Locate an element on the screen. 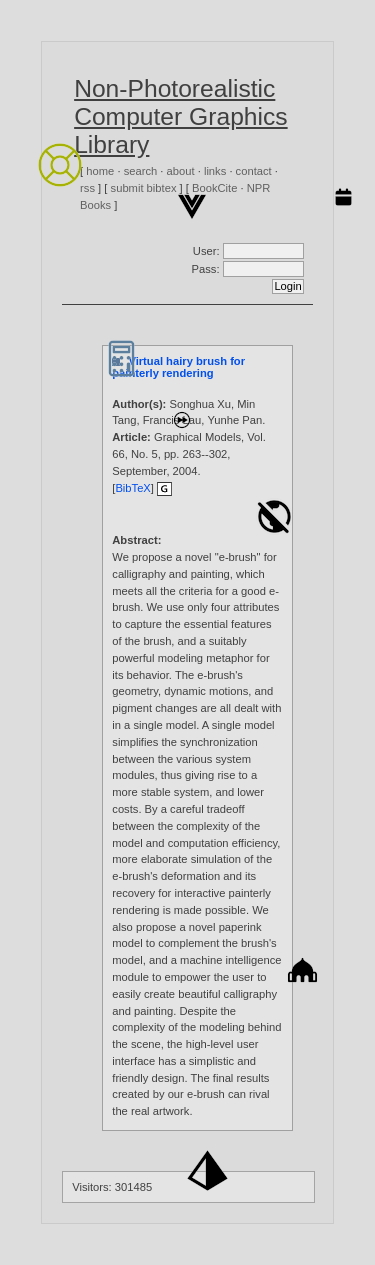 This screenshot has height=1265, width=375. access help or support is located at coordinates (60, 165).